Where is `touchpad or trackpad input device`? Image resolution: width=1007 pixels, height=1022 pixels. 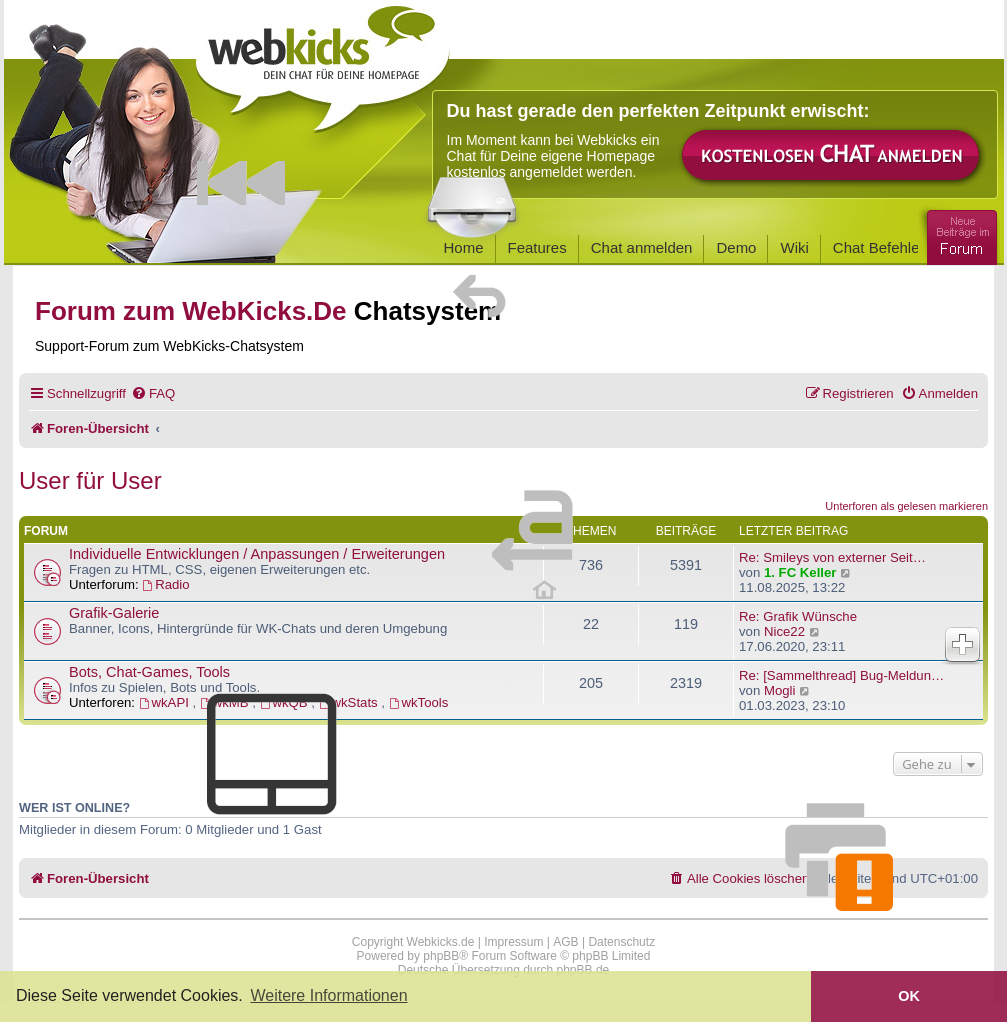
touchpad or trackpad input device is located at coordinates (276, 754).